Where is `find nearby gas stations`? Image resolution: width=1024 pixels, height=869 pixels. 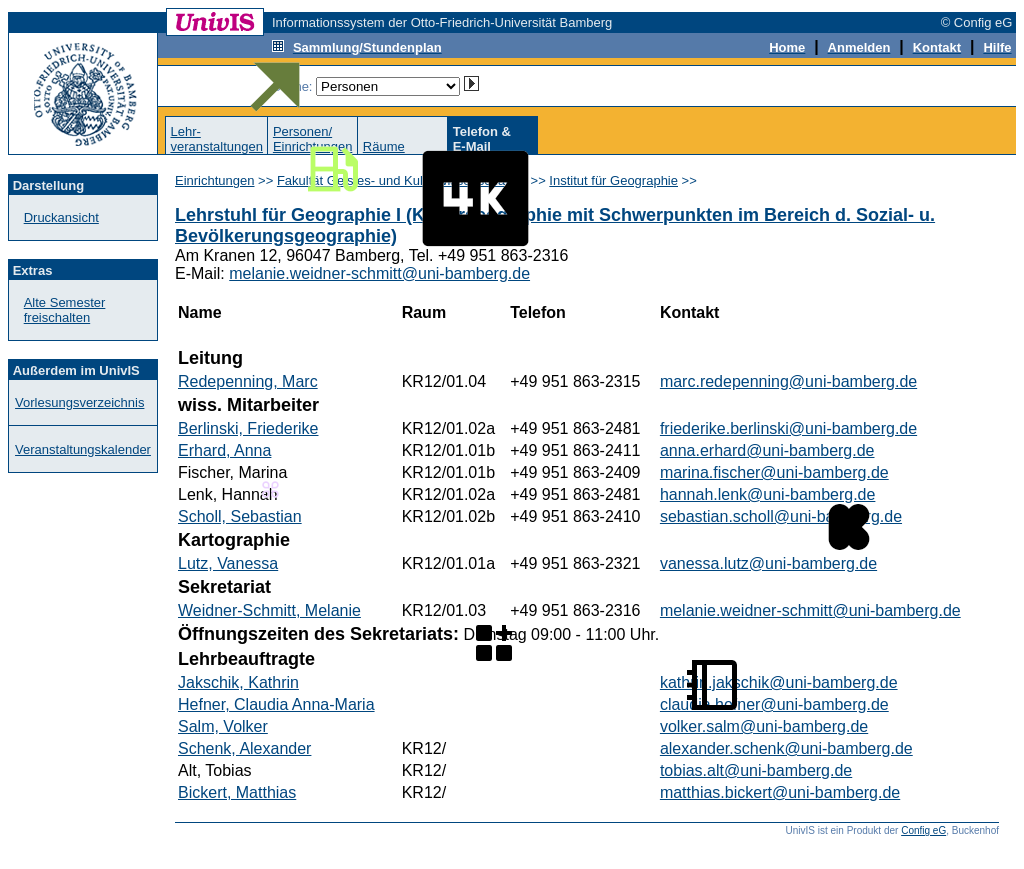 find nearby gas stations is located at coordinates (333, 169).